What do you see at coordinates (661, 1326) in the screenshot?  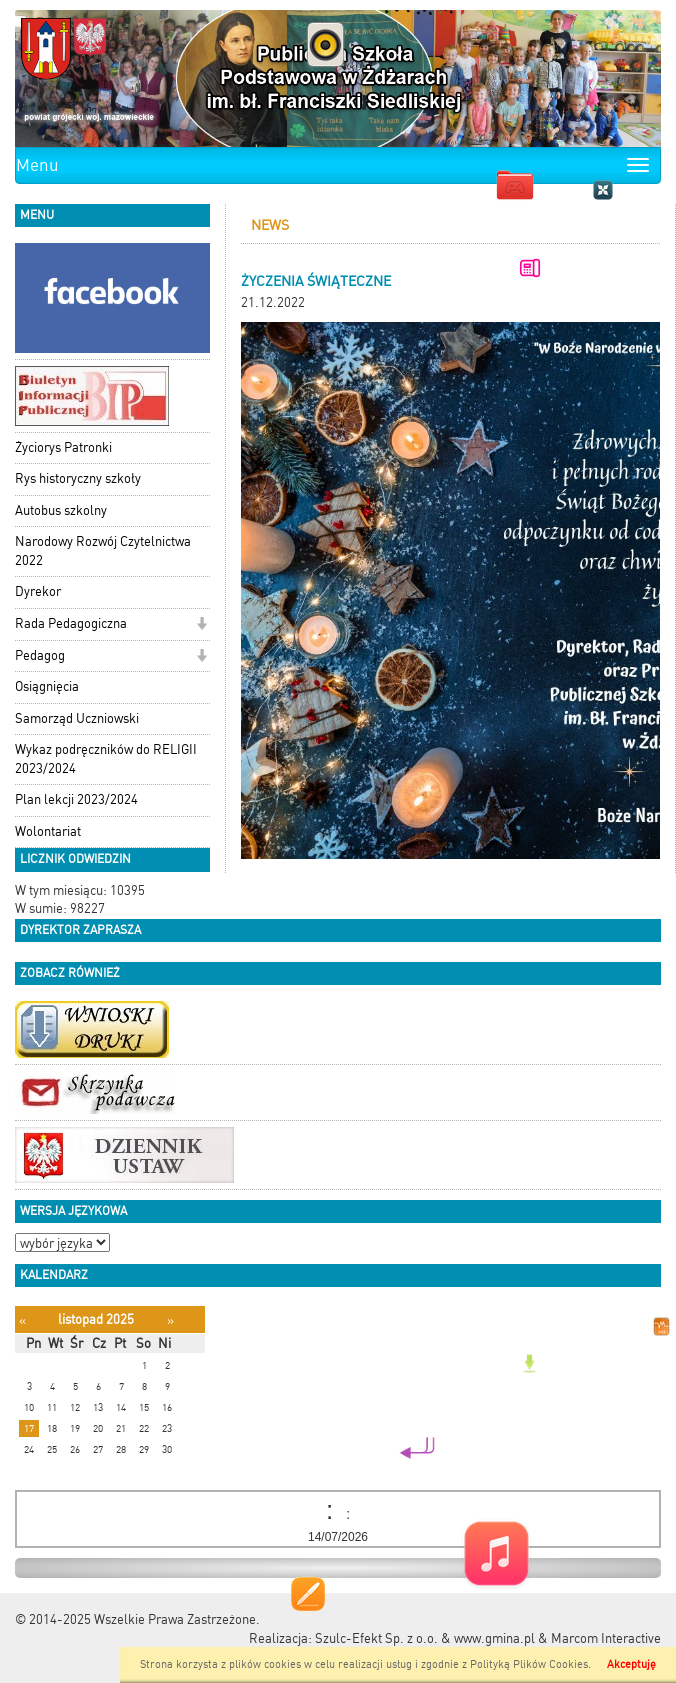 I see `open a VirtualBox appliance file (.ova)` at bounding box center [661, 1326].